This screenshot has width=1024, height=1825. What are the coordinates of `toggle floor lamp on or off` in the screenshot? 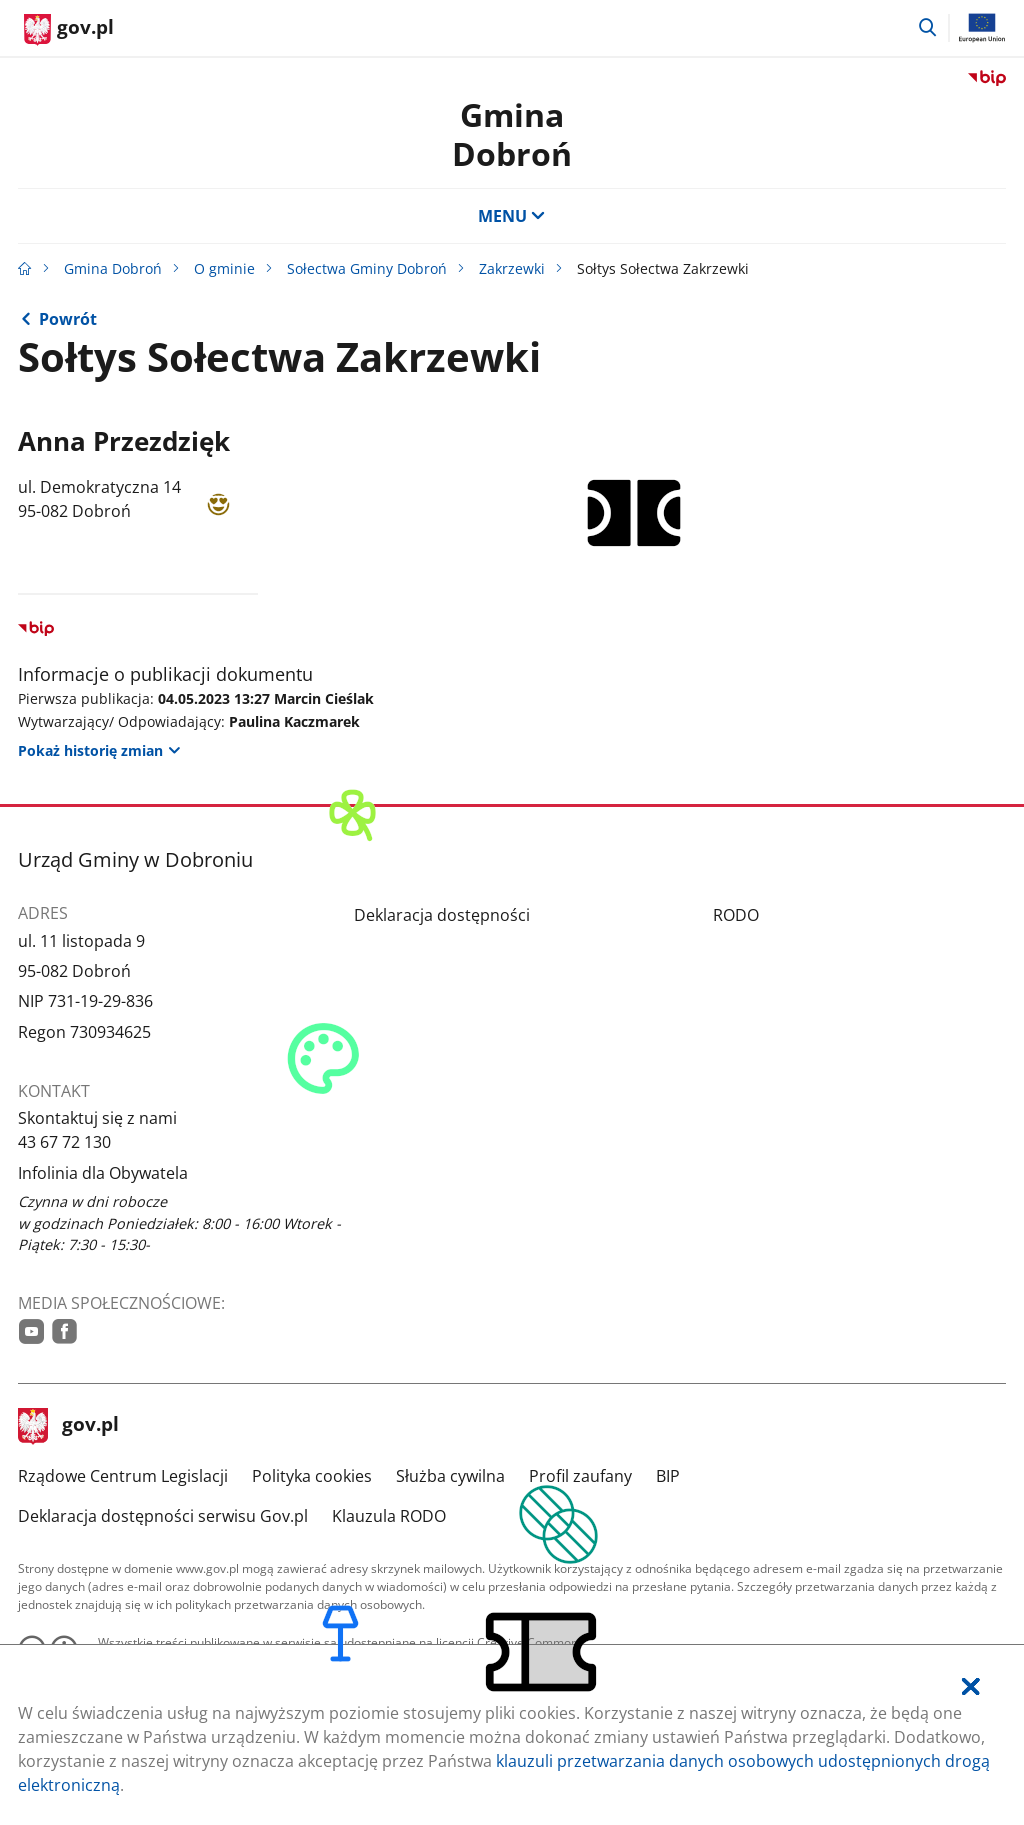 It's located at (340, 1633).